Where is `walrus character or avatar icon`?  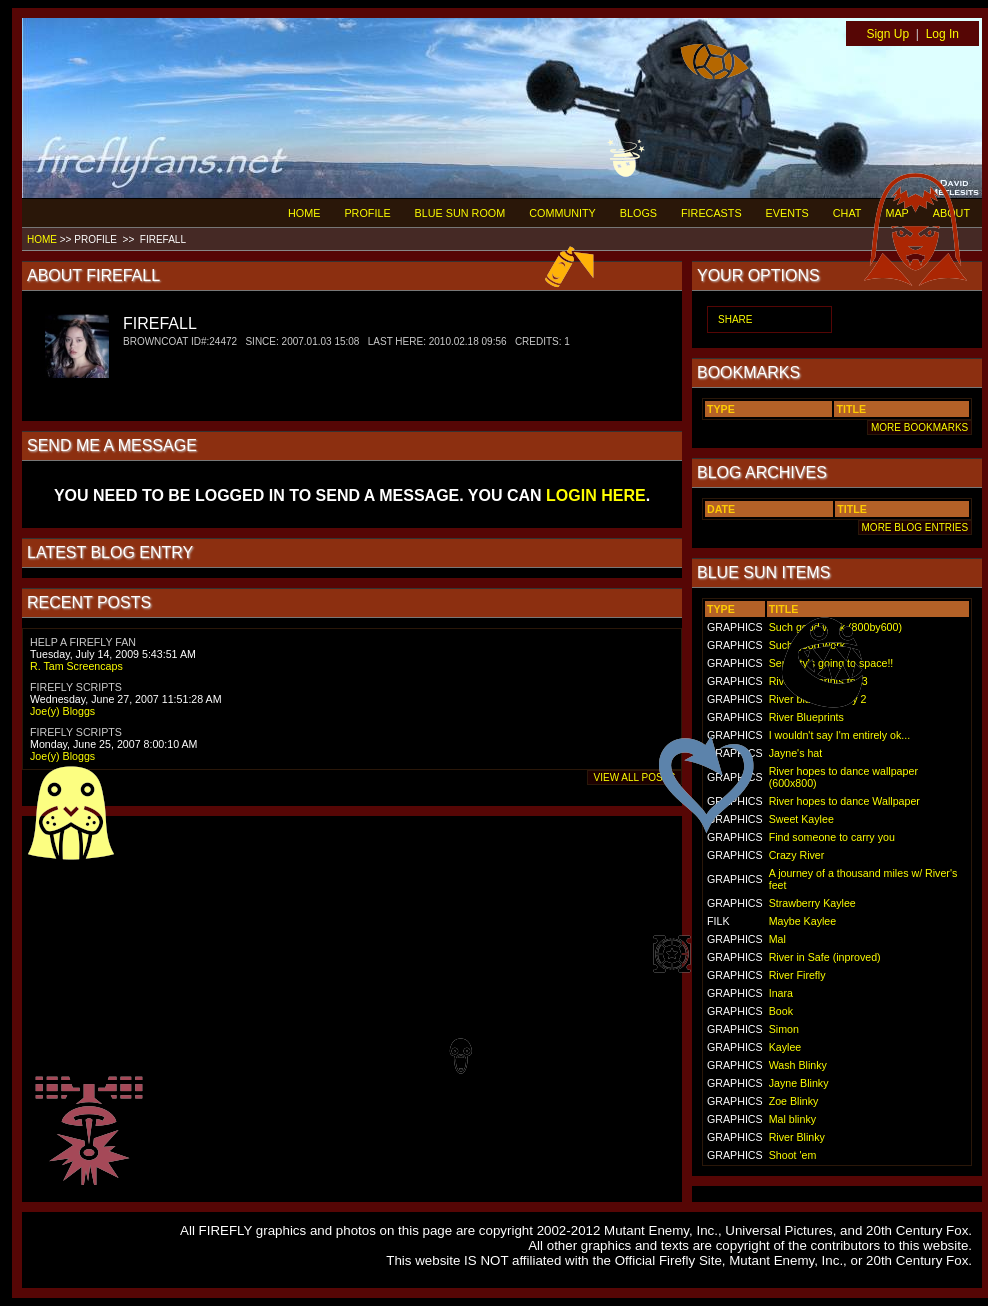
walrus character or avatar icon is located at coordinates (71, 813).